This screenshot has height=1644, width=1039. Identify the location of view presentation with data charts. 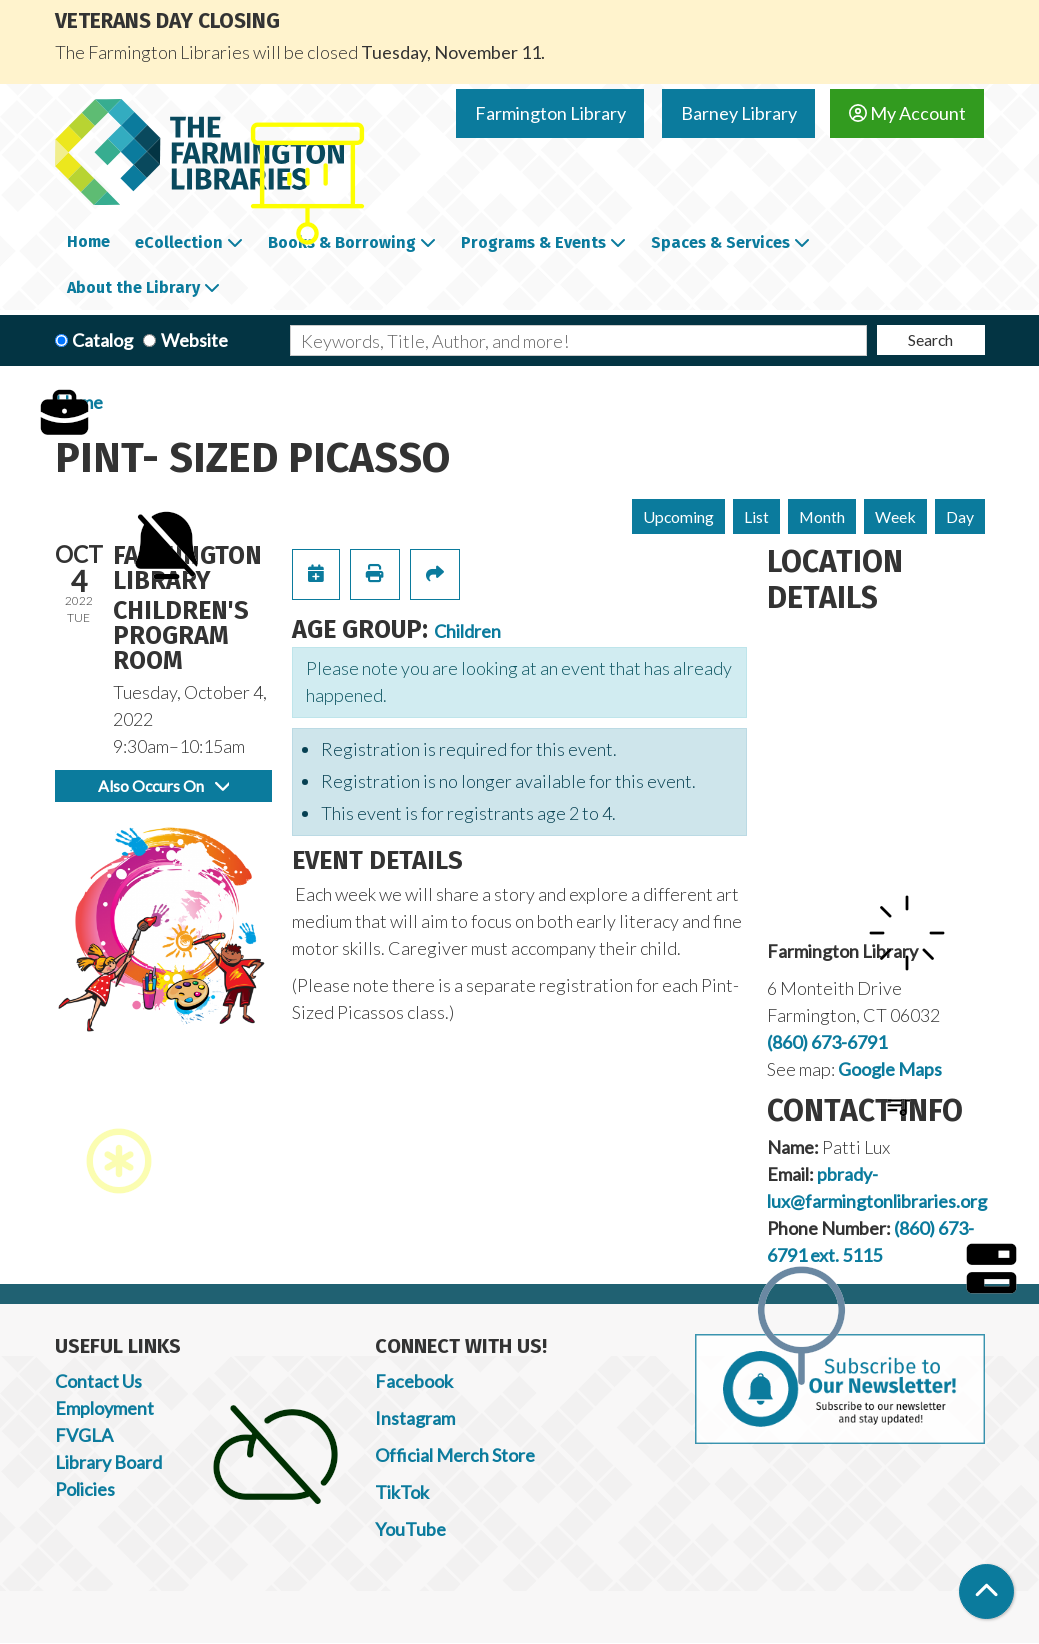
(307, 174).